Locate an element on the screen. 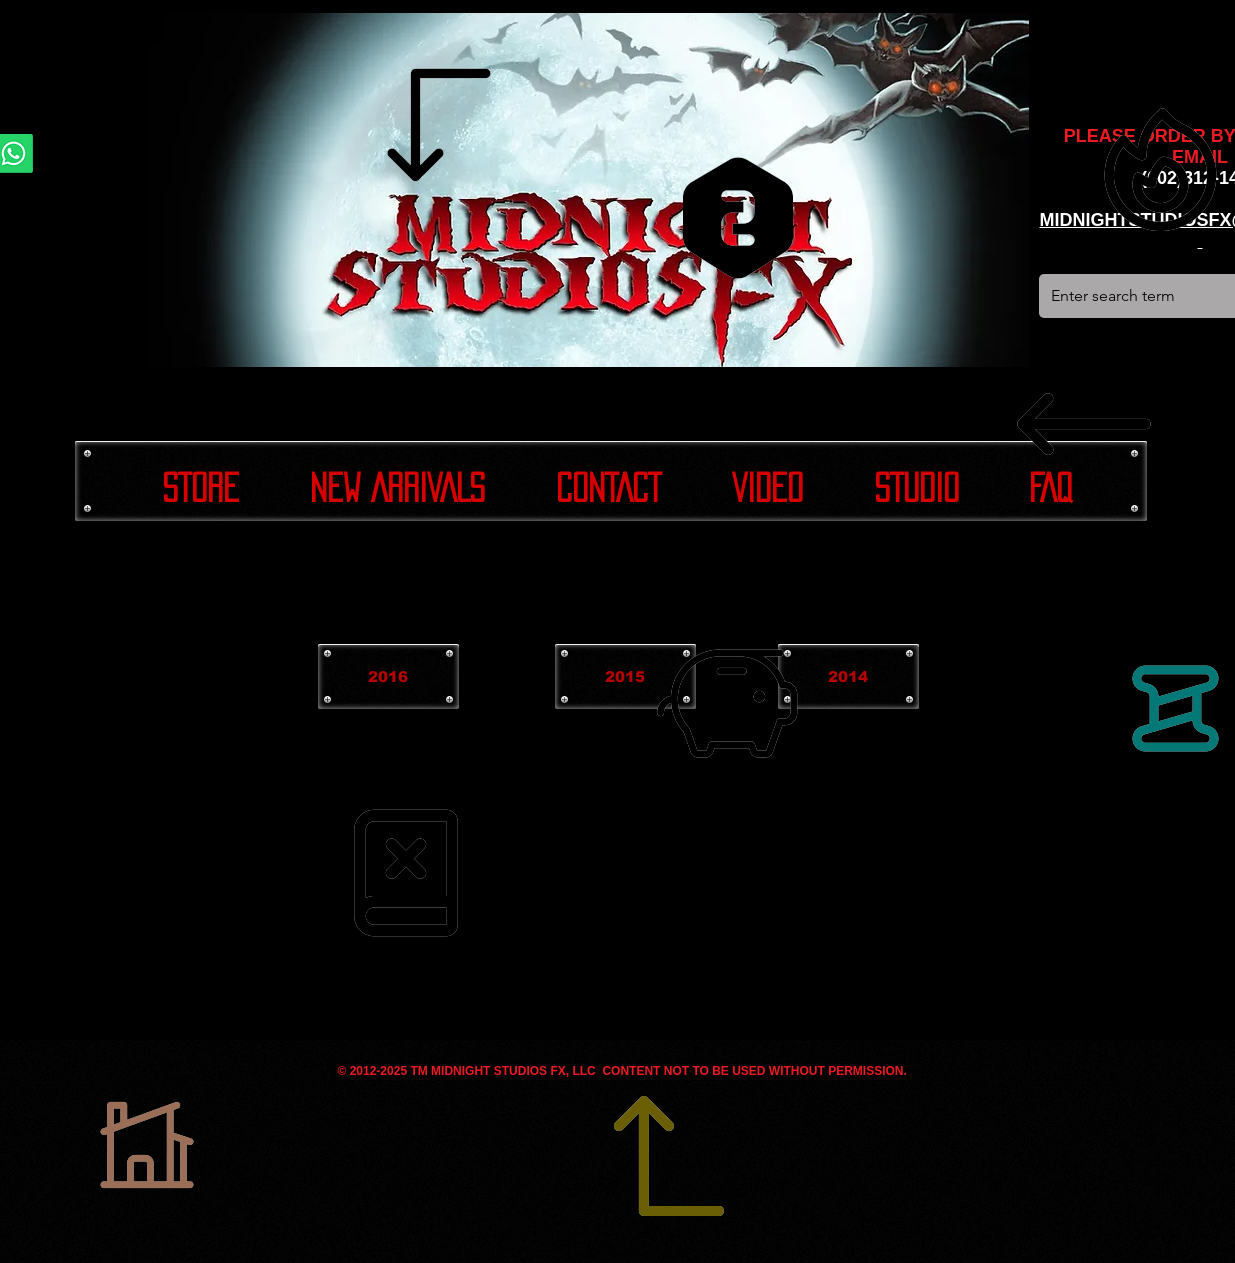 The image size is (1235, 1263). go back and up to previous level is located at coordinates (669, 1156).